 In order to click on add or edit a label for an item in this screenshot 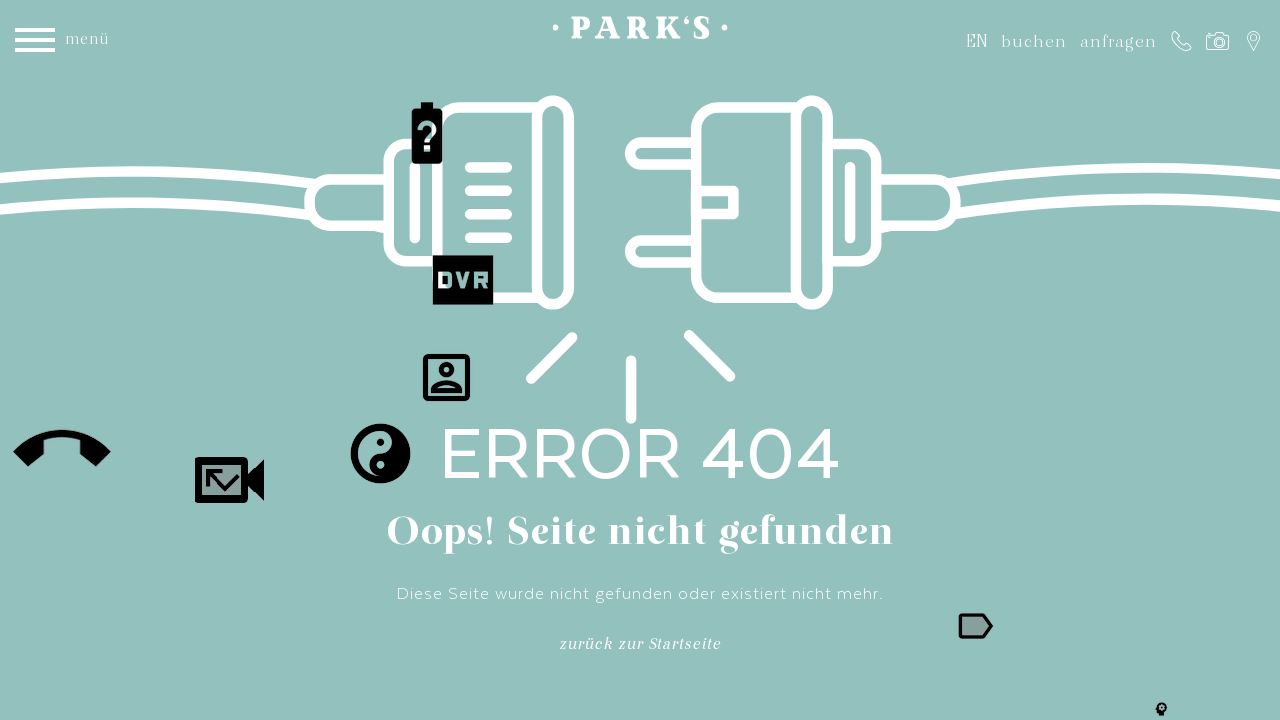, I will do `click(975, 626)`.